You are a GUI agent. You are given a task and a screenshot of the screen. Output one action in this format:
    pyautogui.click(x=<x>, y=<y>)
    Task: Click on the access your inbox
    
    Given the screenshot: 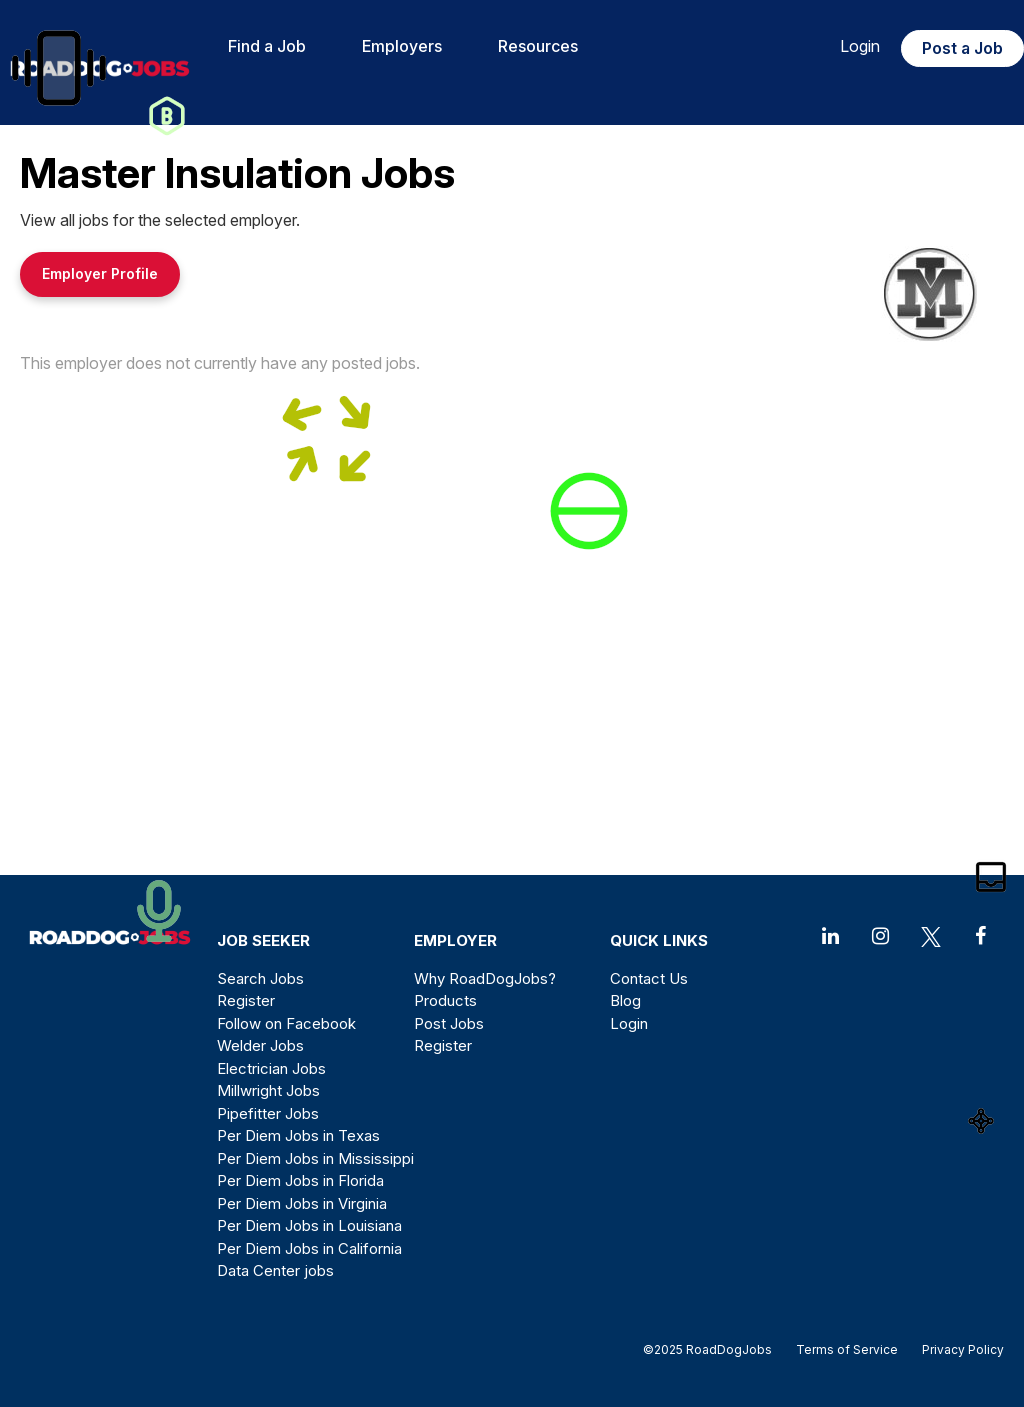 What is the action you would take?
    pyautogui.click(x=991, y=877)
    